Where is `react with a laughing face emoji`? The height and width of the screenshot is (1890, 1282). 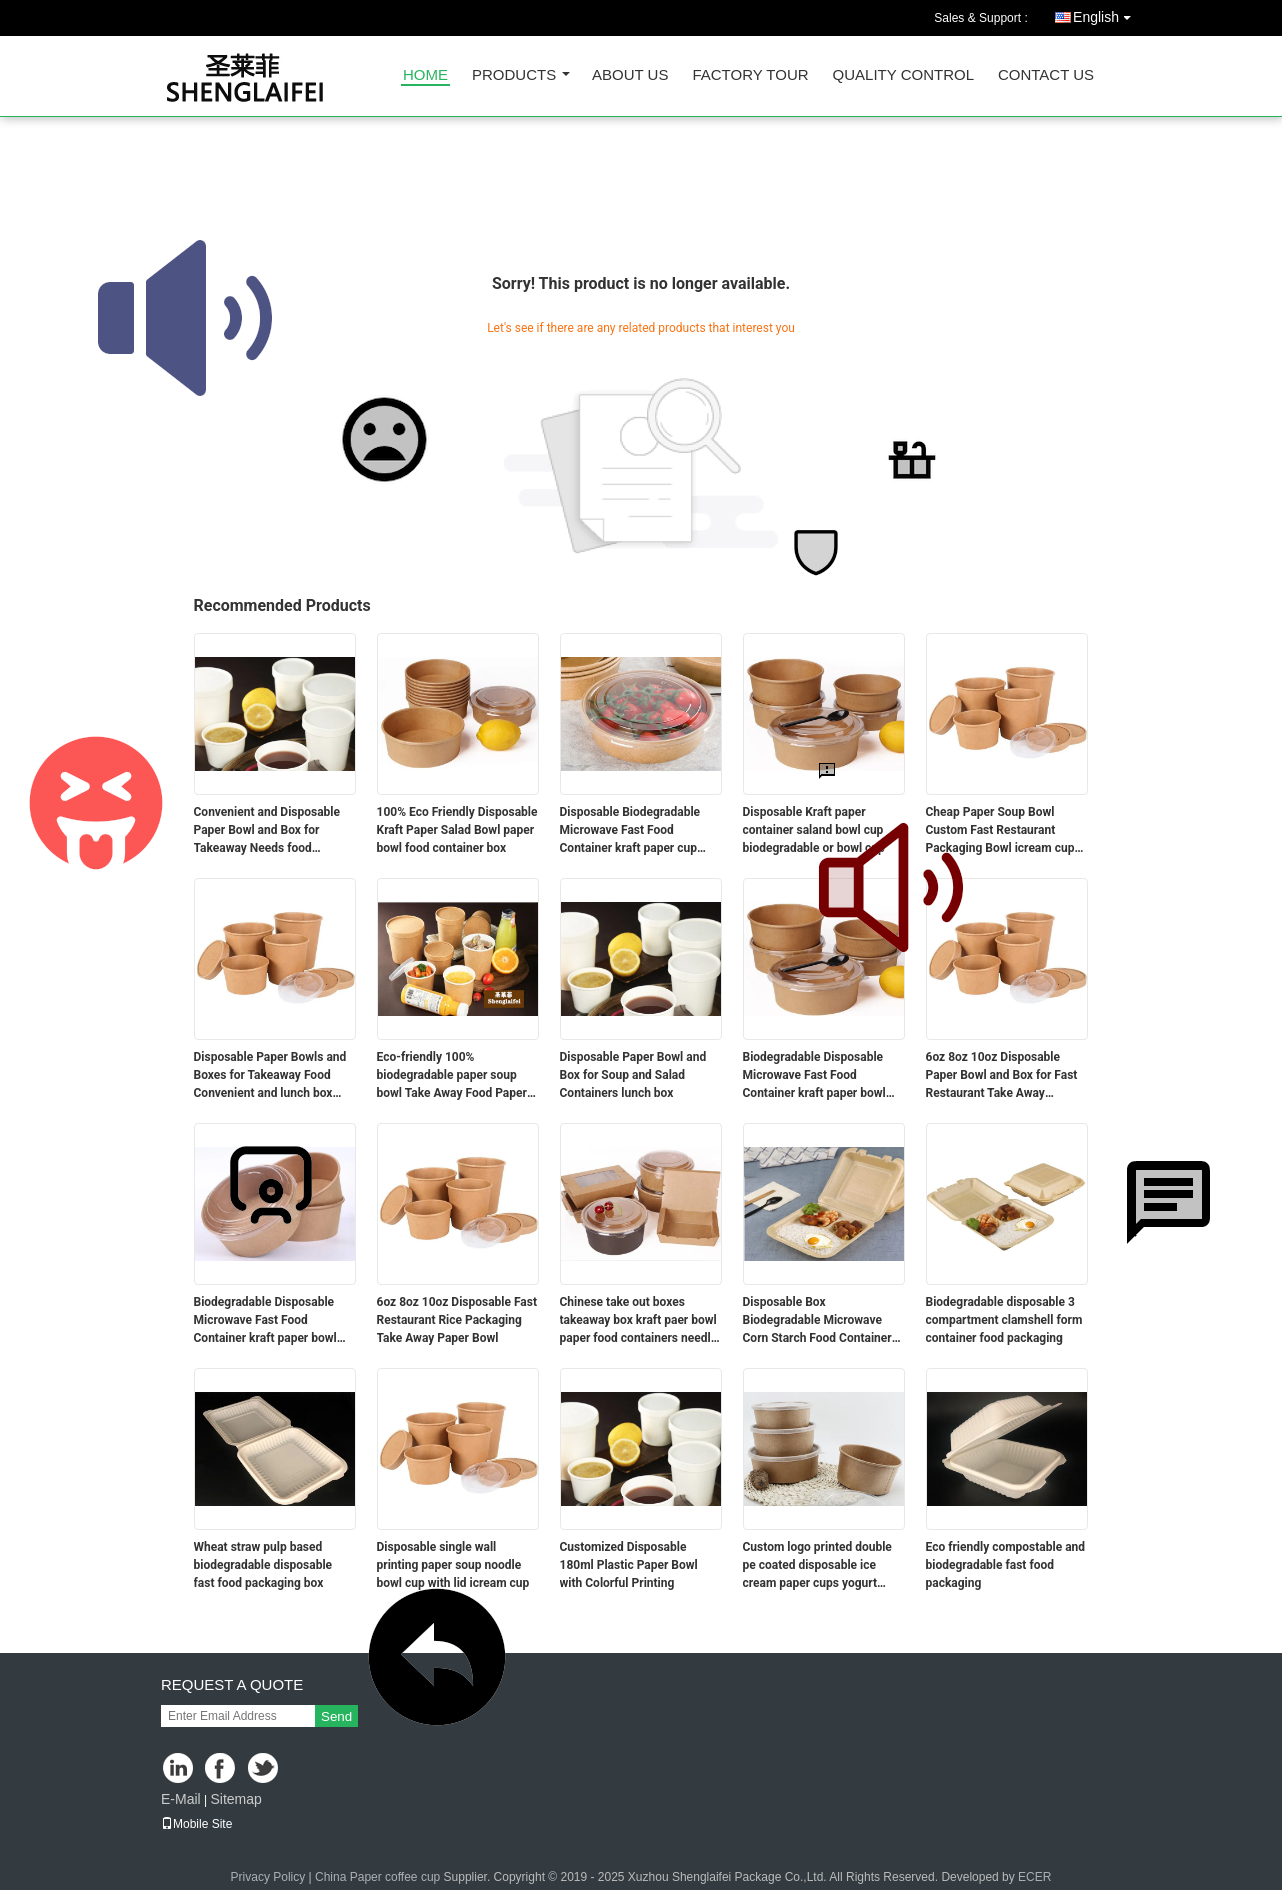 react with a laughing face emoji is located at coordinates (96, 803).